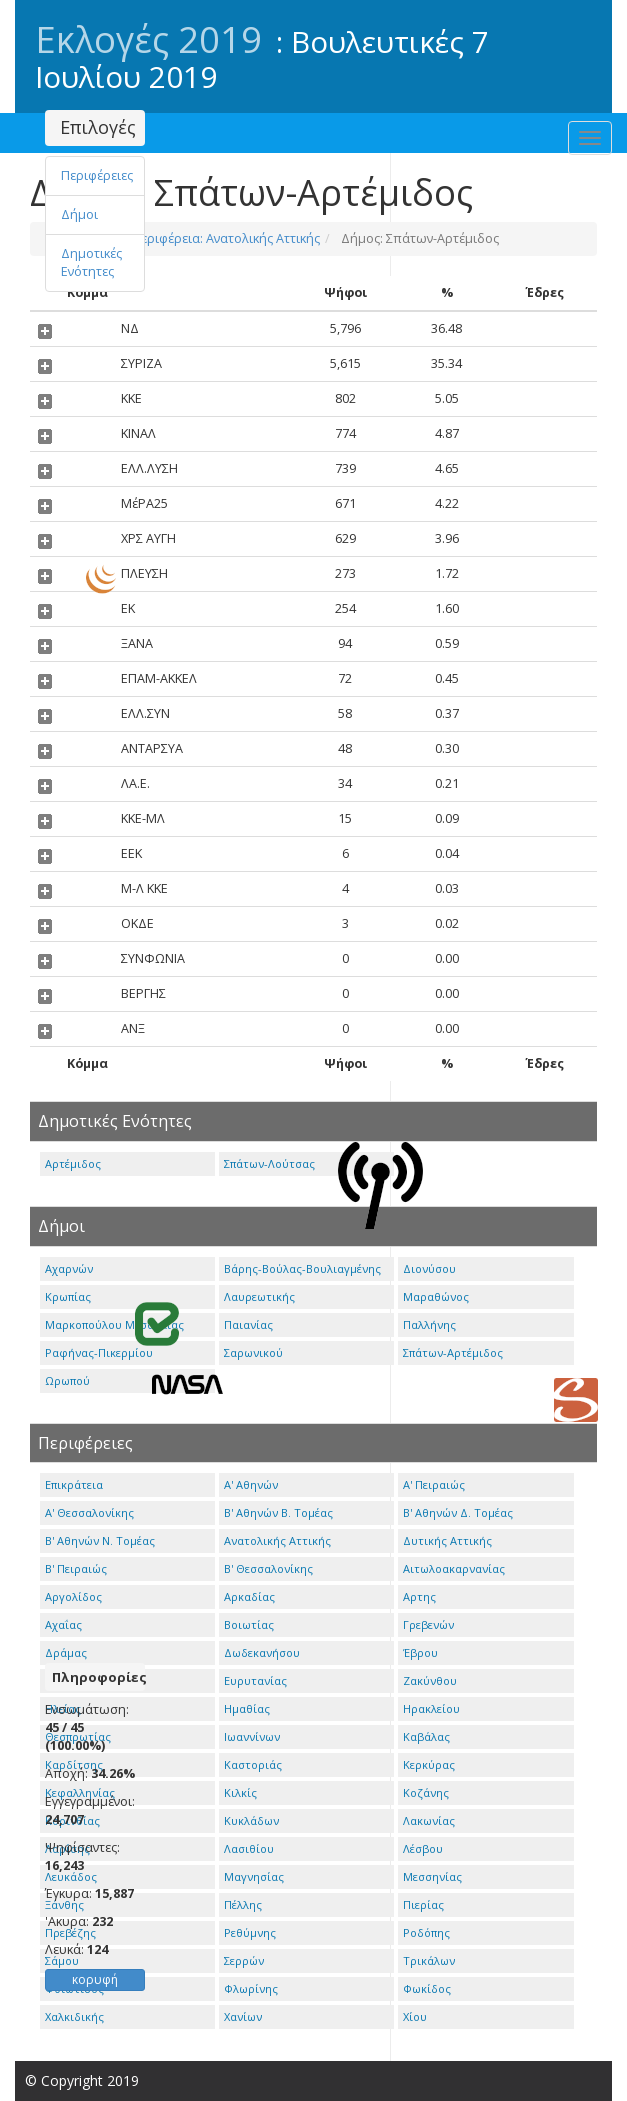 The width and height of the screenshot is (627, 2101). I want to click on visit The Spriters Resource website, so click(576, 1400).